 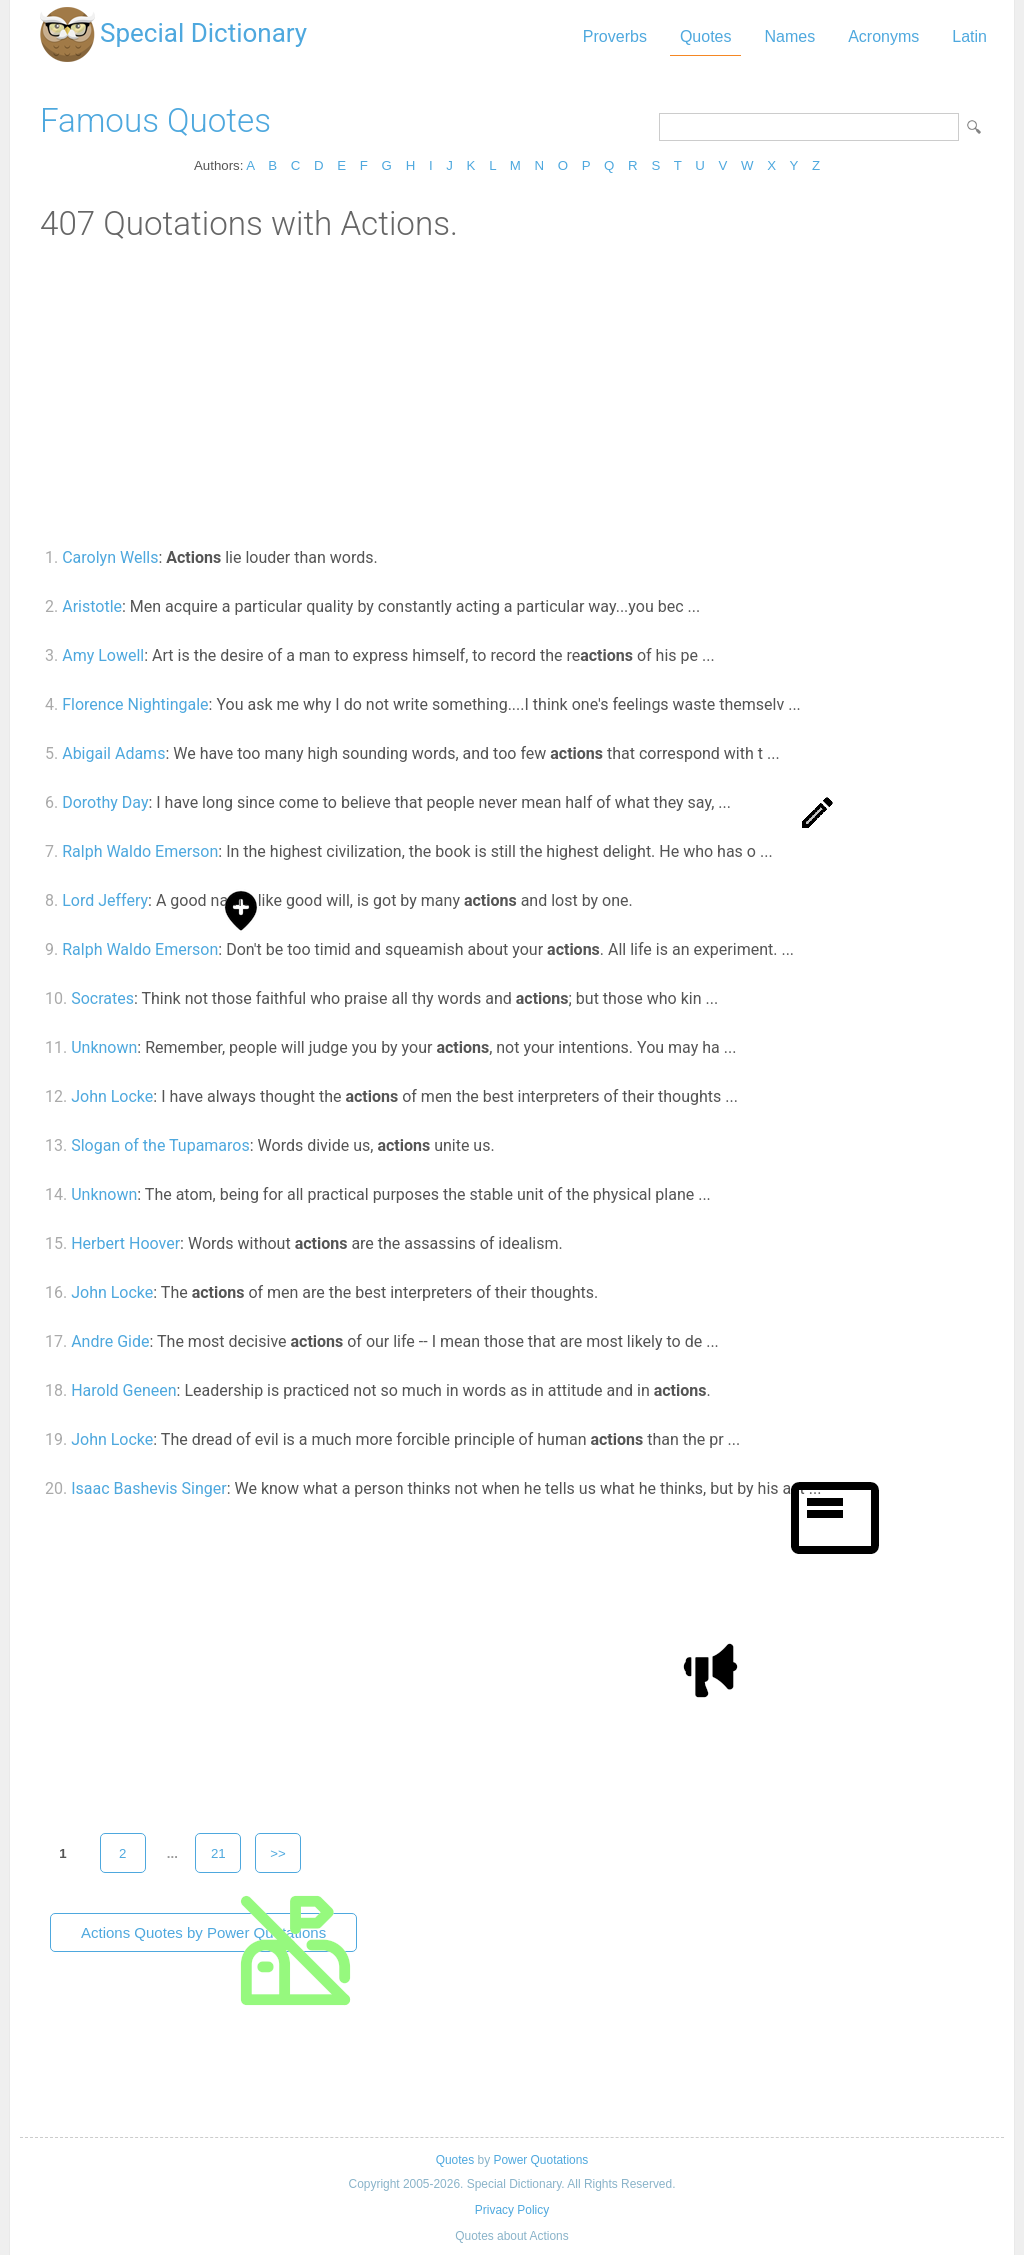 What do you see at coordinates (710, 1670) in the screenshot?
I see `make an announcement or broadcast` at bounding box center [710, 1670].